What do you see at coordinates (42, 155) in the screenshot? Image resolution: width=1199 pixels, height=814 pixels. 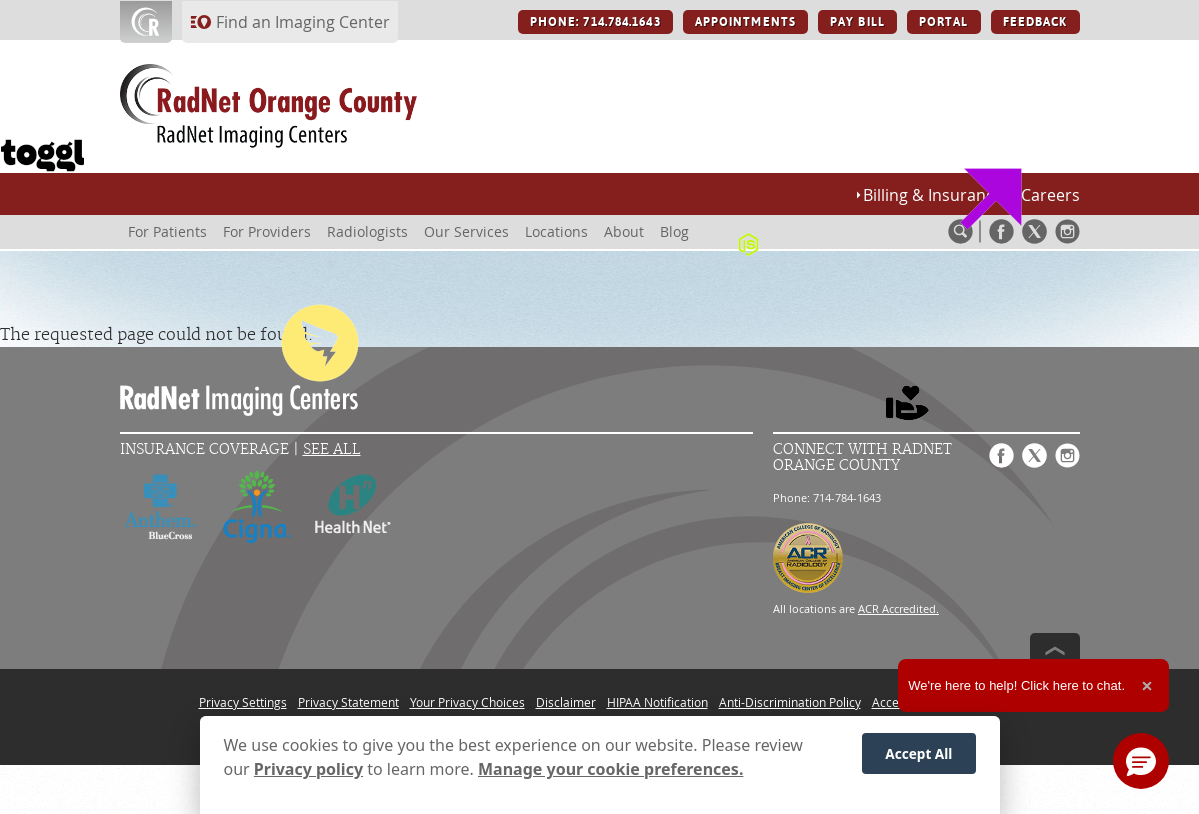 I see `open Toggl time tracking app` at bounding box center [42, 155].